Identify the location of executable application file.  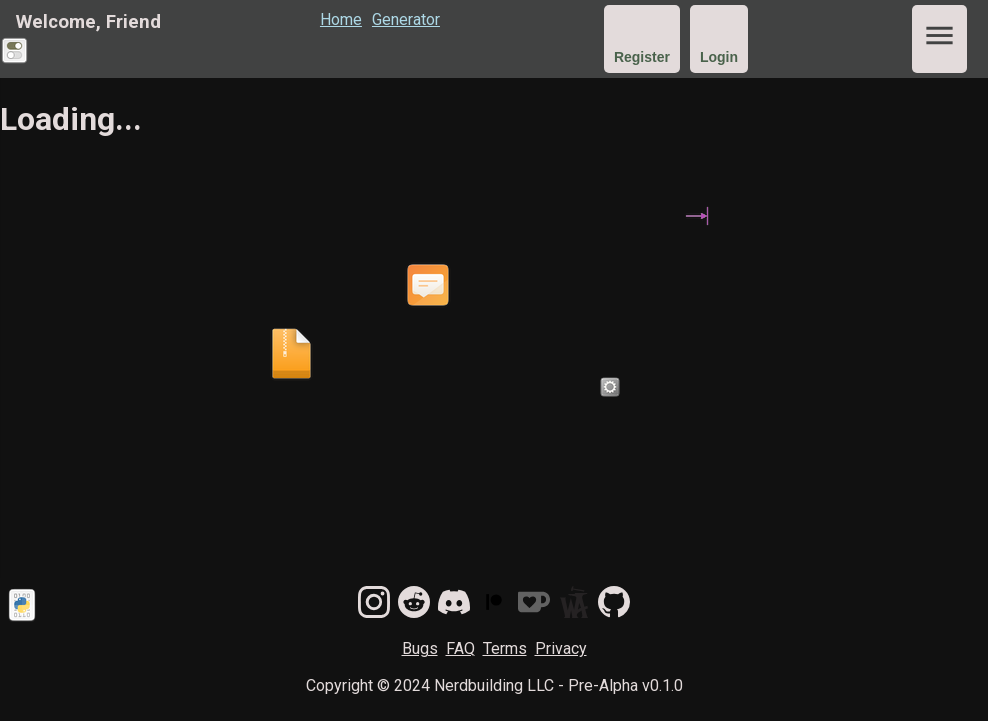
(610, 387).